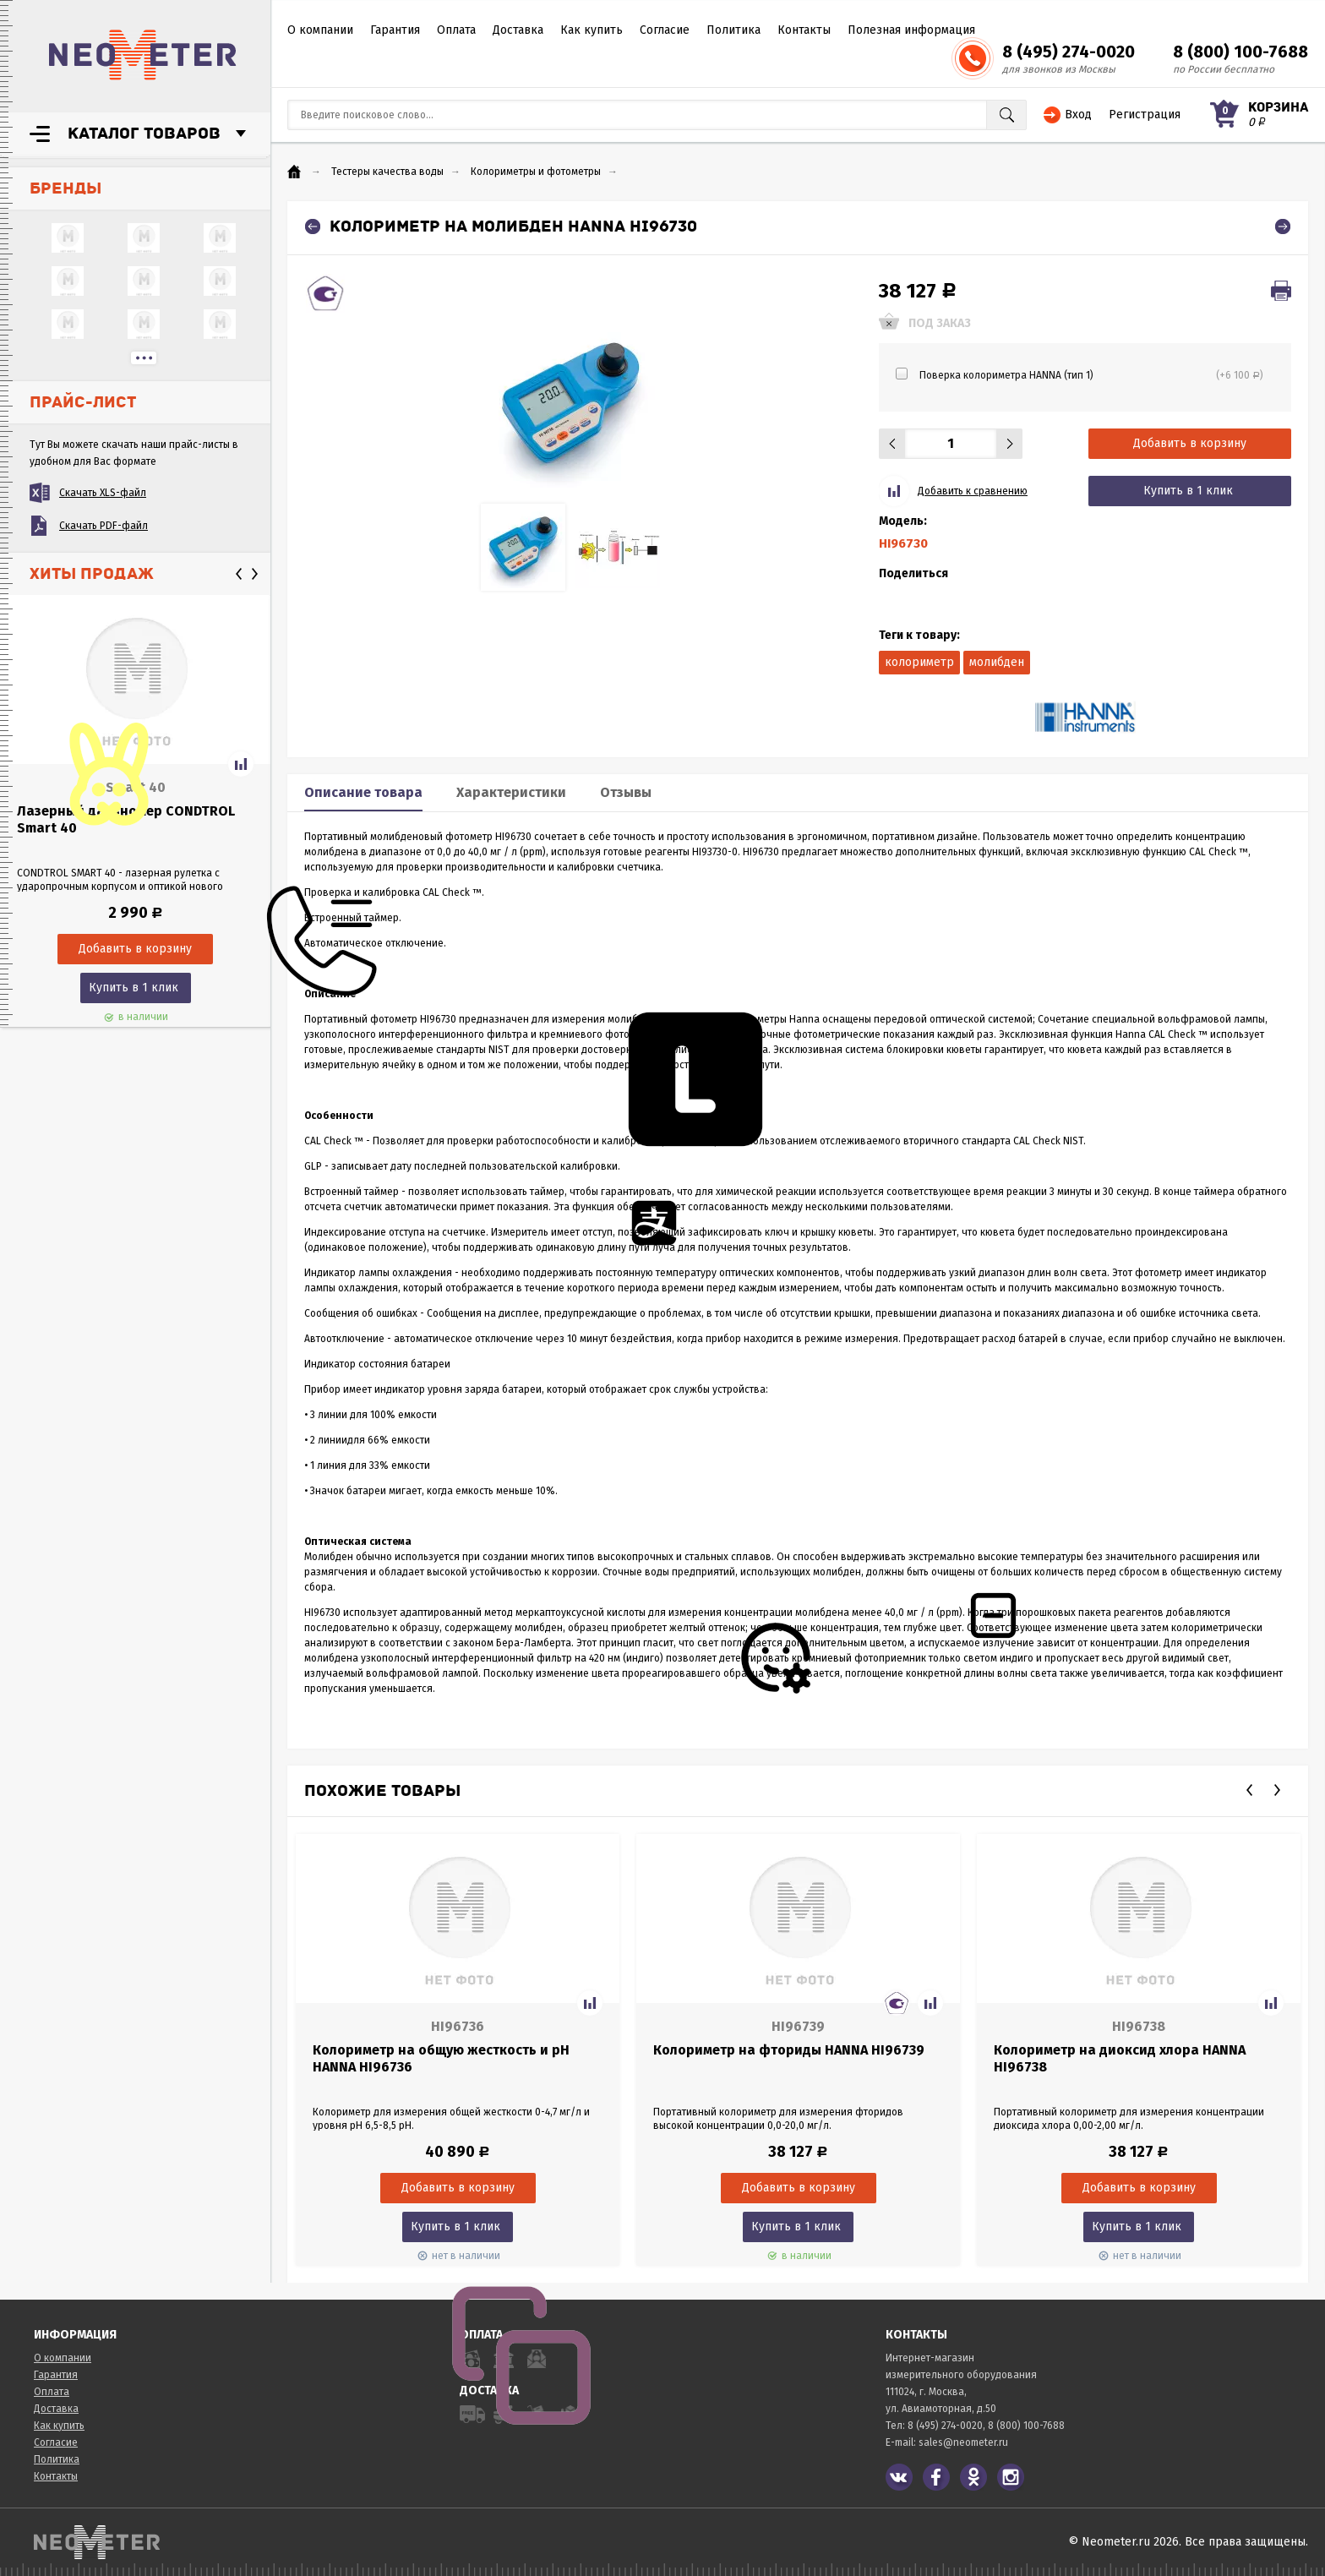 Image resolution: width=1325 pixels, height=2576 pixels. I want to click on indicates an item or category labeled "L", so click(695, 1079).